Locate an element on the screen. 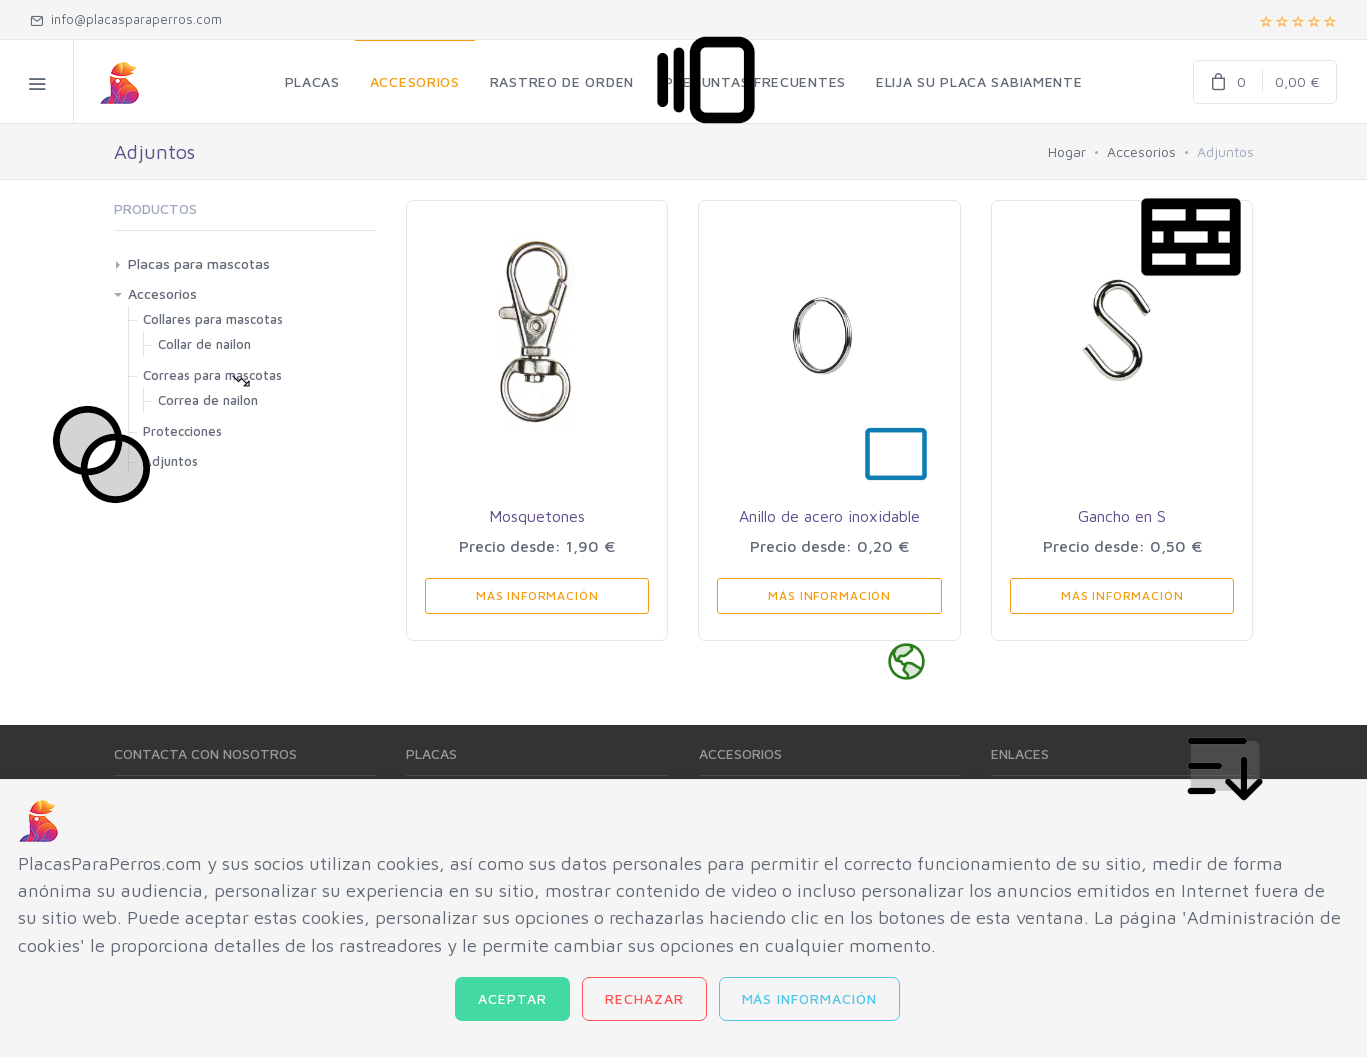 The width and height of the screenshot is (1367, 1057). indicates a downward trend or decline in data is located at coordinates (241, 381).